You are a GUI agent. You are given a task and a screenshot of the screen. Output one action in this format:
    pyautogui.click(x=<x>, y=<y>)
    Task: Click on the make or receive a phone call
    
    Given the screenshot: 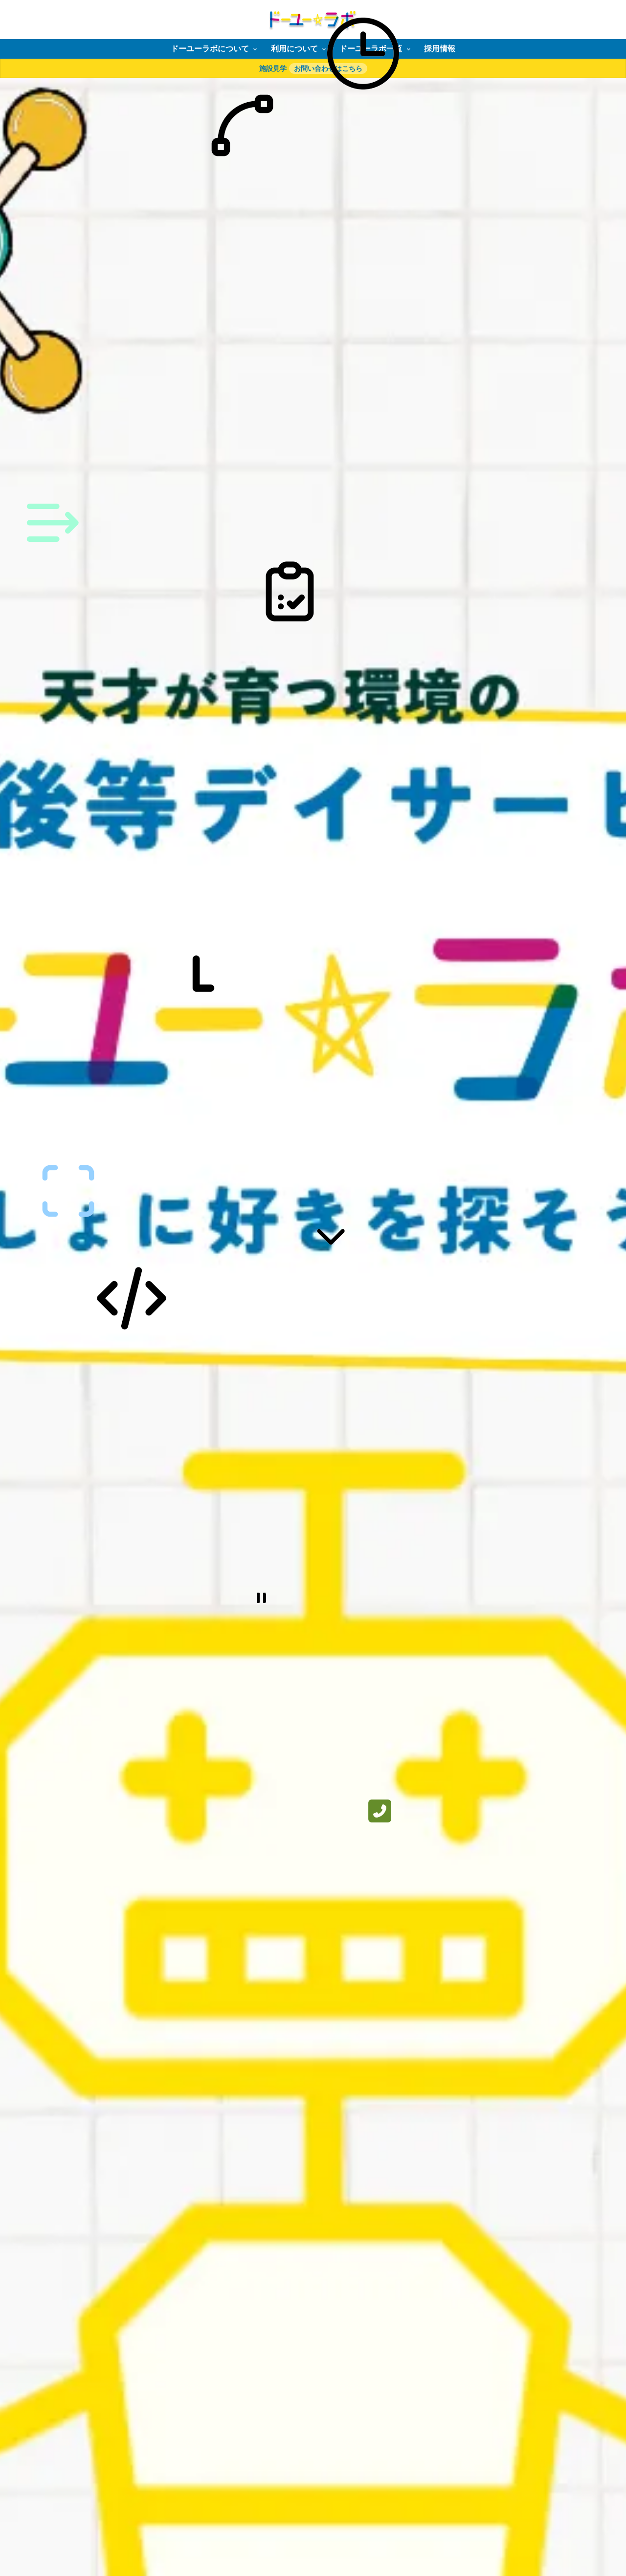 What is the action you would take?
    pyautogui.click(x=380, y=1811)
    